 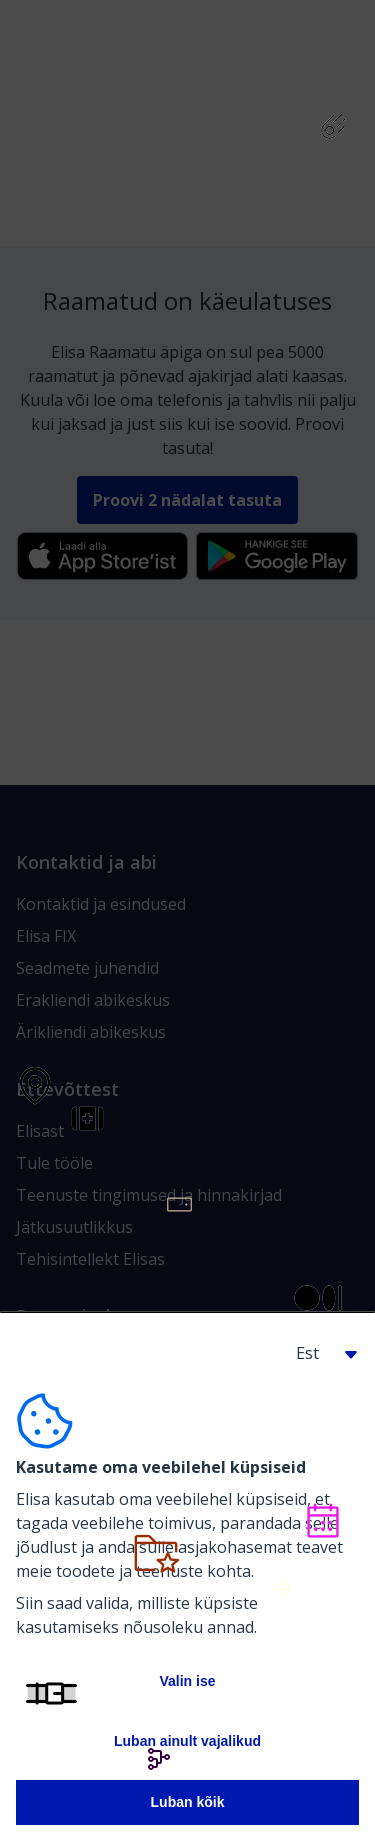 What do you see at coordinates (156, 1553) in the screenshot?
I see `access your starred or favorite files` at bounding box center [156, 1553].